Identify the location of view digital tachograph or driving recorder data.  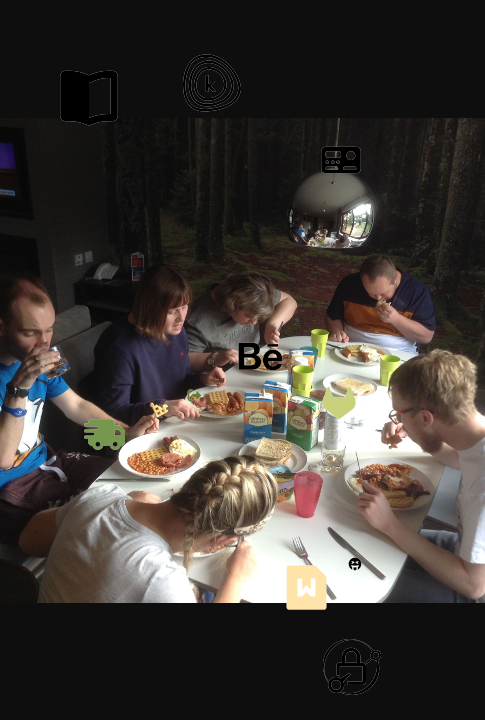
(341, 160).